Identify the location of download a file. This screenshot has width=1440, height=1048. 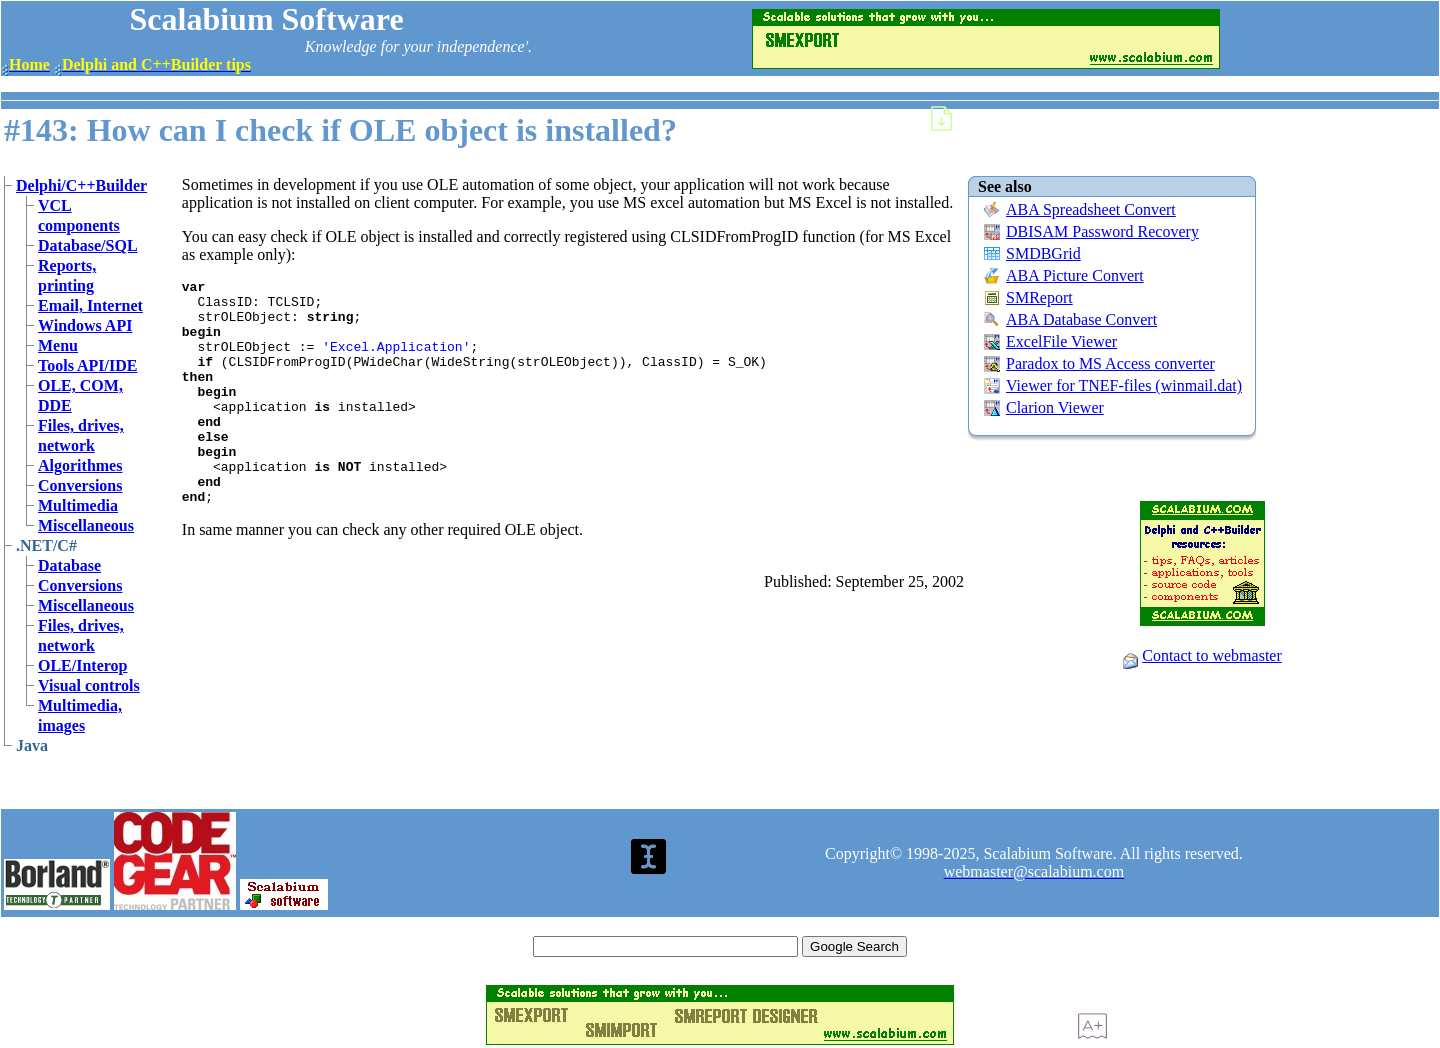
(941, 118).